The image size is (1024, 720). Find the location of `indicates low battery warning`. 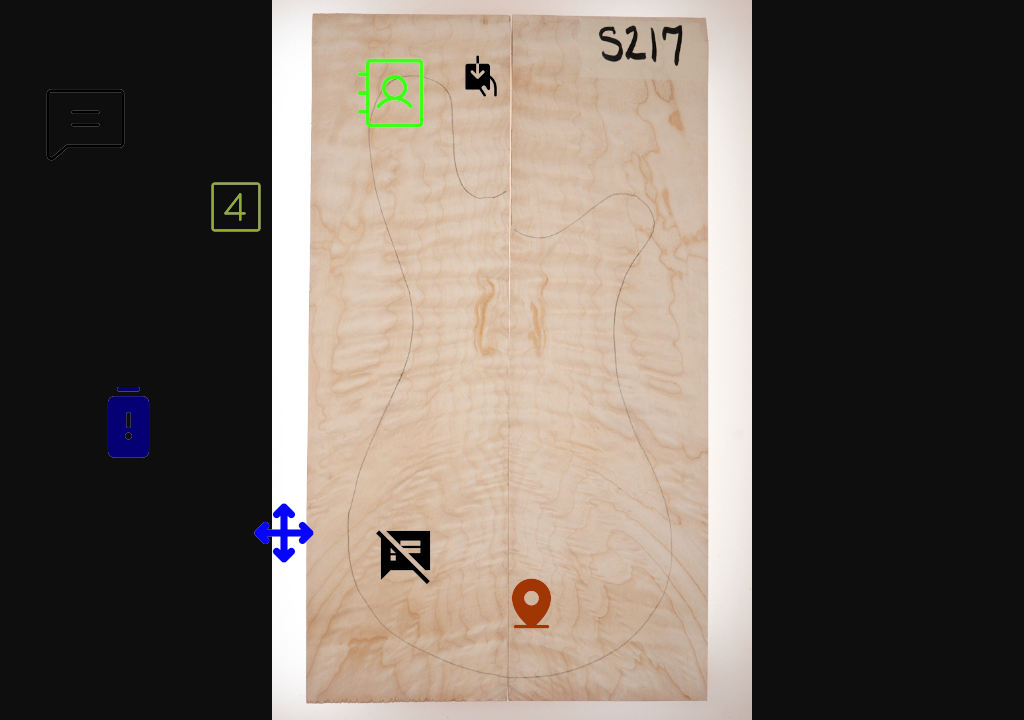

indicates low battery warning is located at coordinates (128, 423).